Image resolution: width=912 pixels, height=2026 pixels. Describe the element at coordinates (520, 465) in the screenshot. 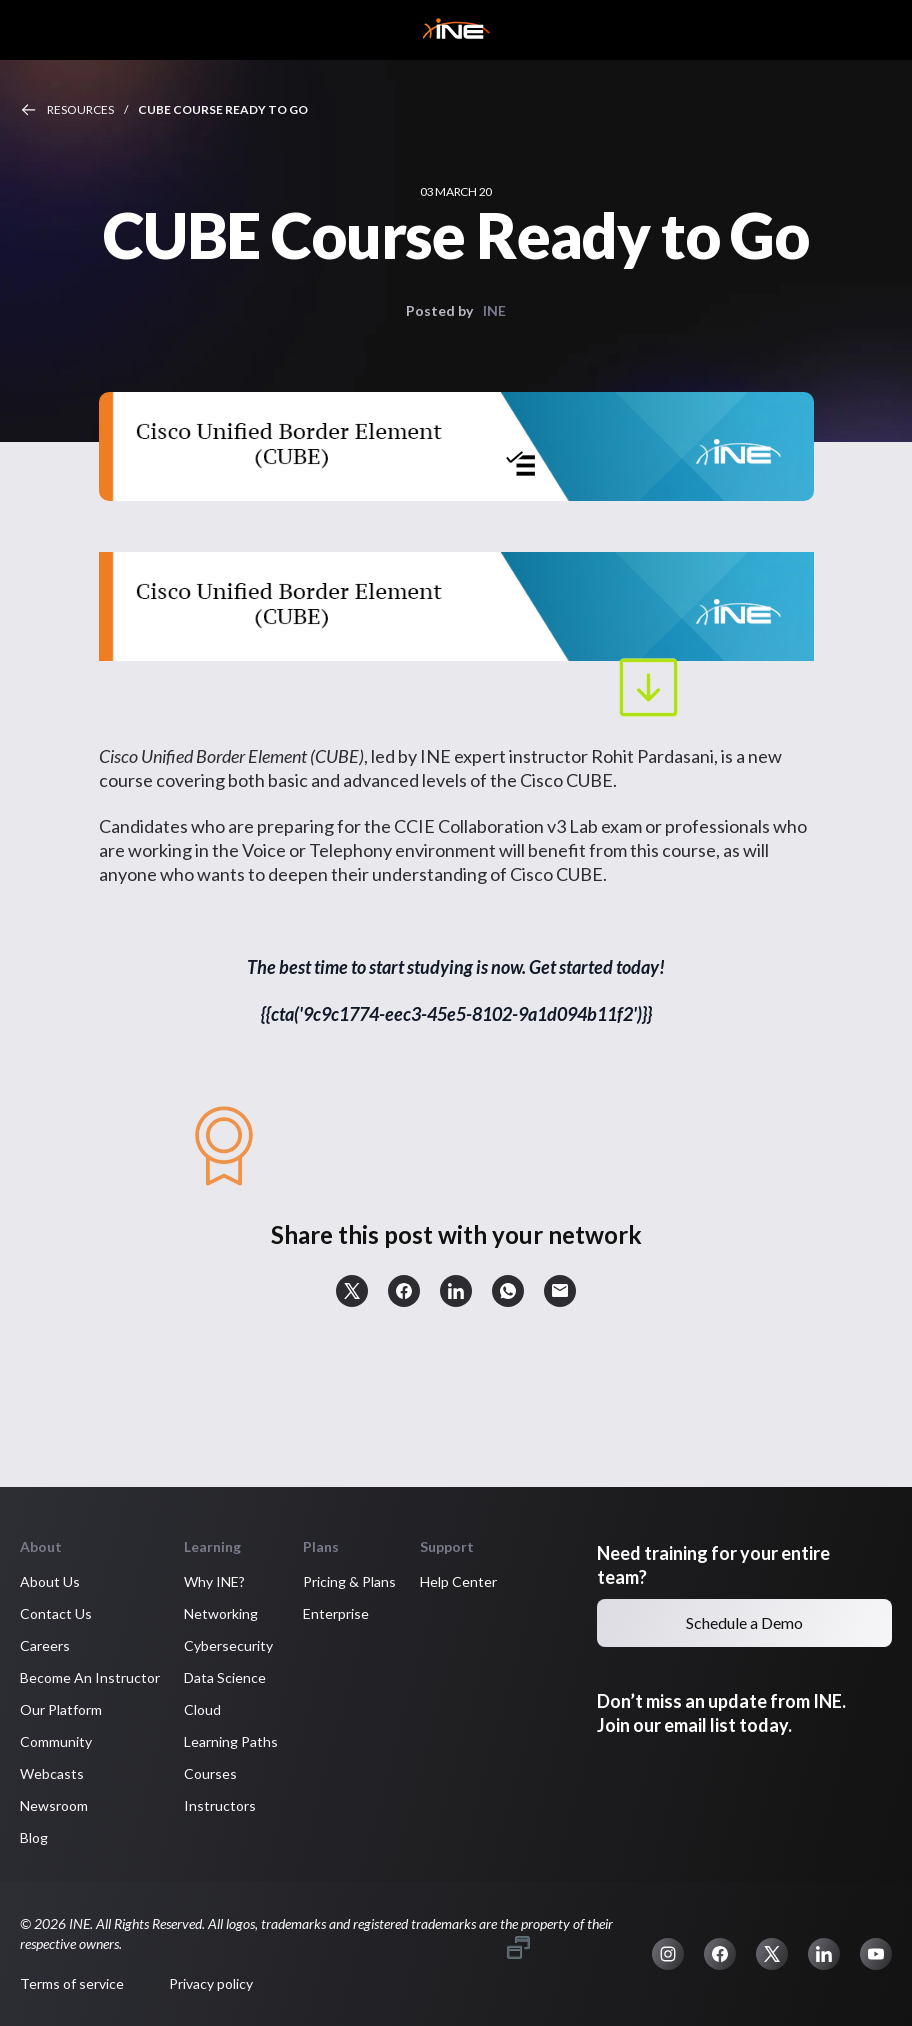

I see `view task list or to-do items` at that location.